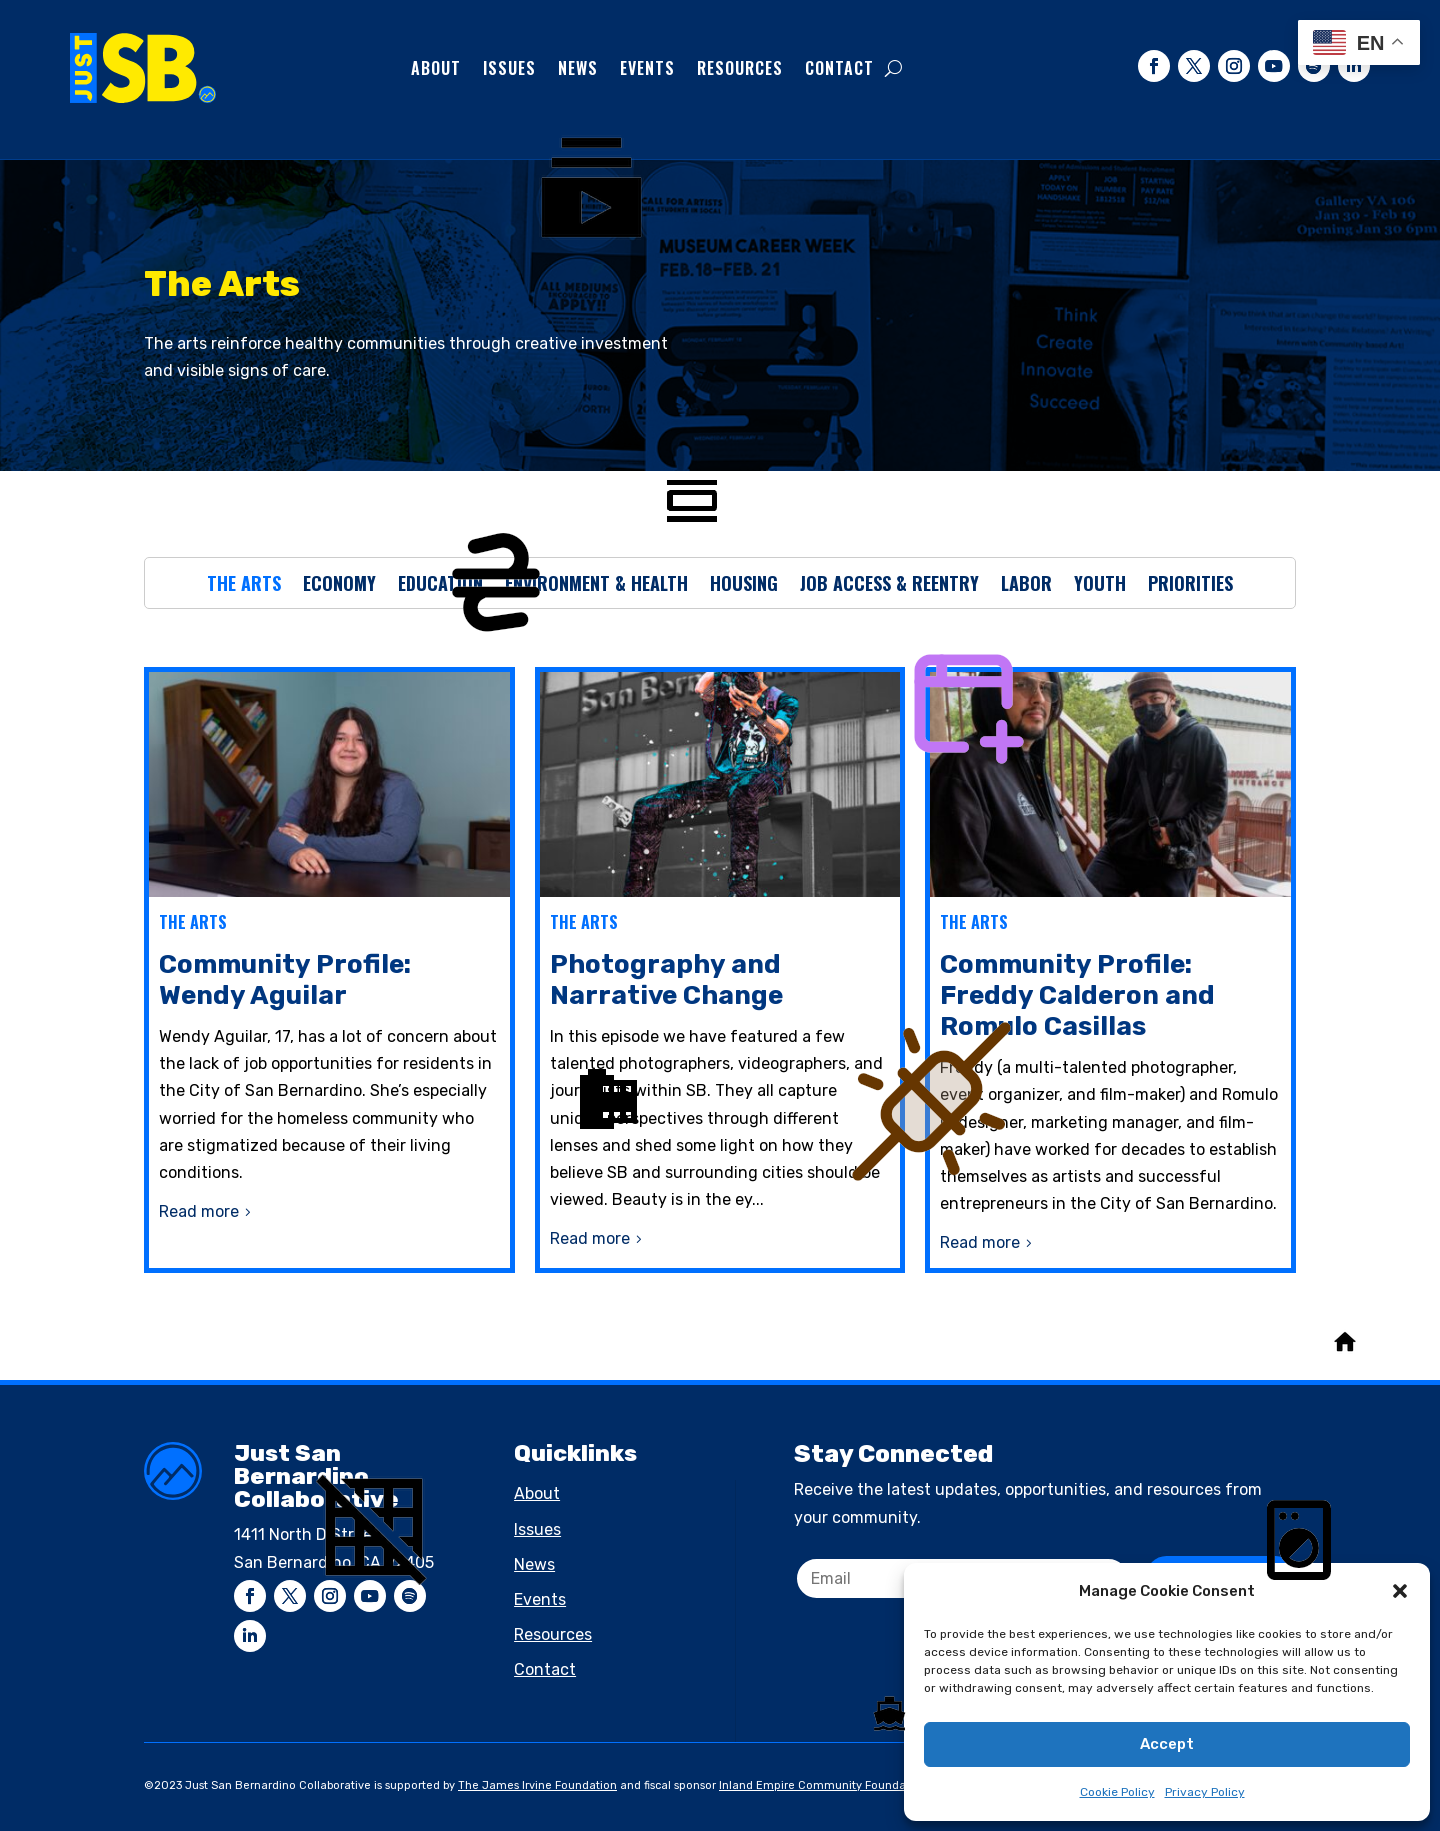 The image size is (1440, 1831). Describe the element at coordinates (374, 1527) in the screenshot. I see `disable grid view` at that location.